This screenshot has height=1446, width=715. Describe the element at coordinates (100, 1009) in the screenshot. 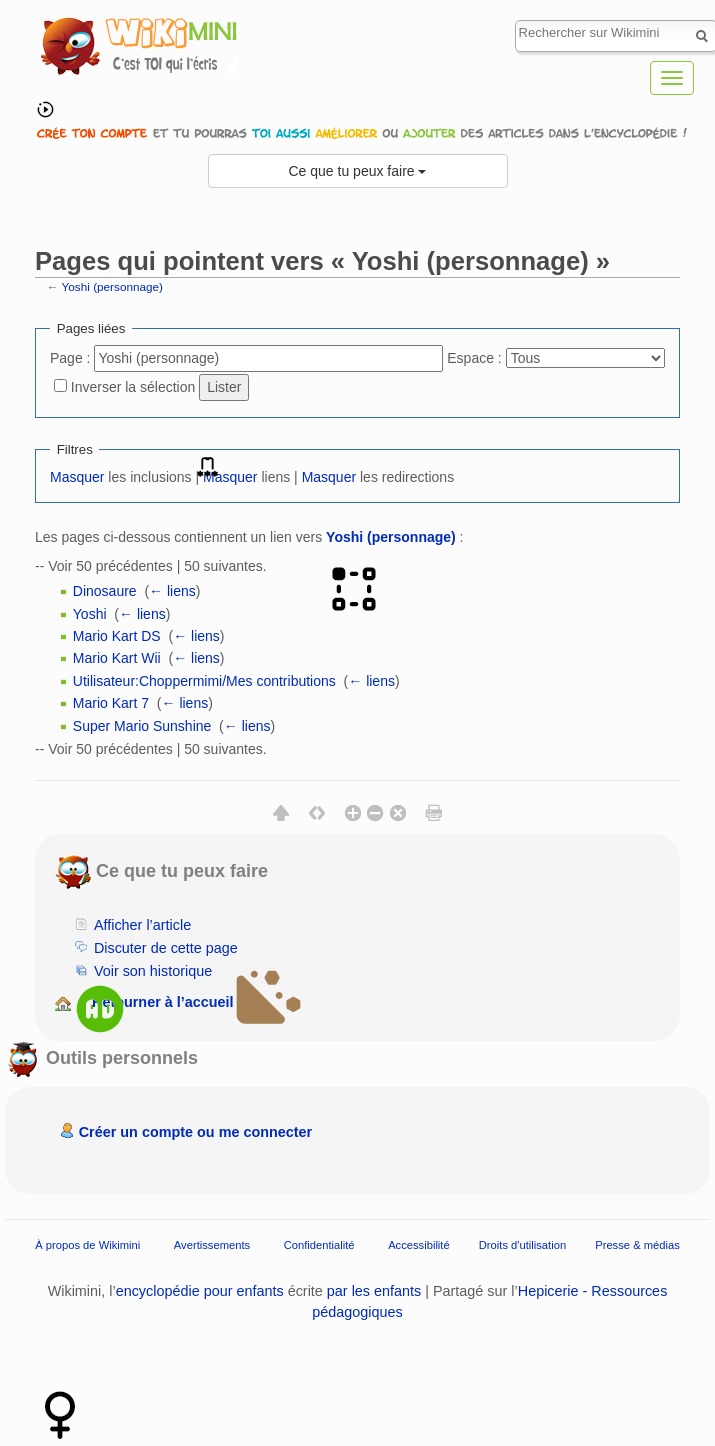

I see `indicates sponsored or advertisement content` at that location.